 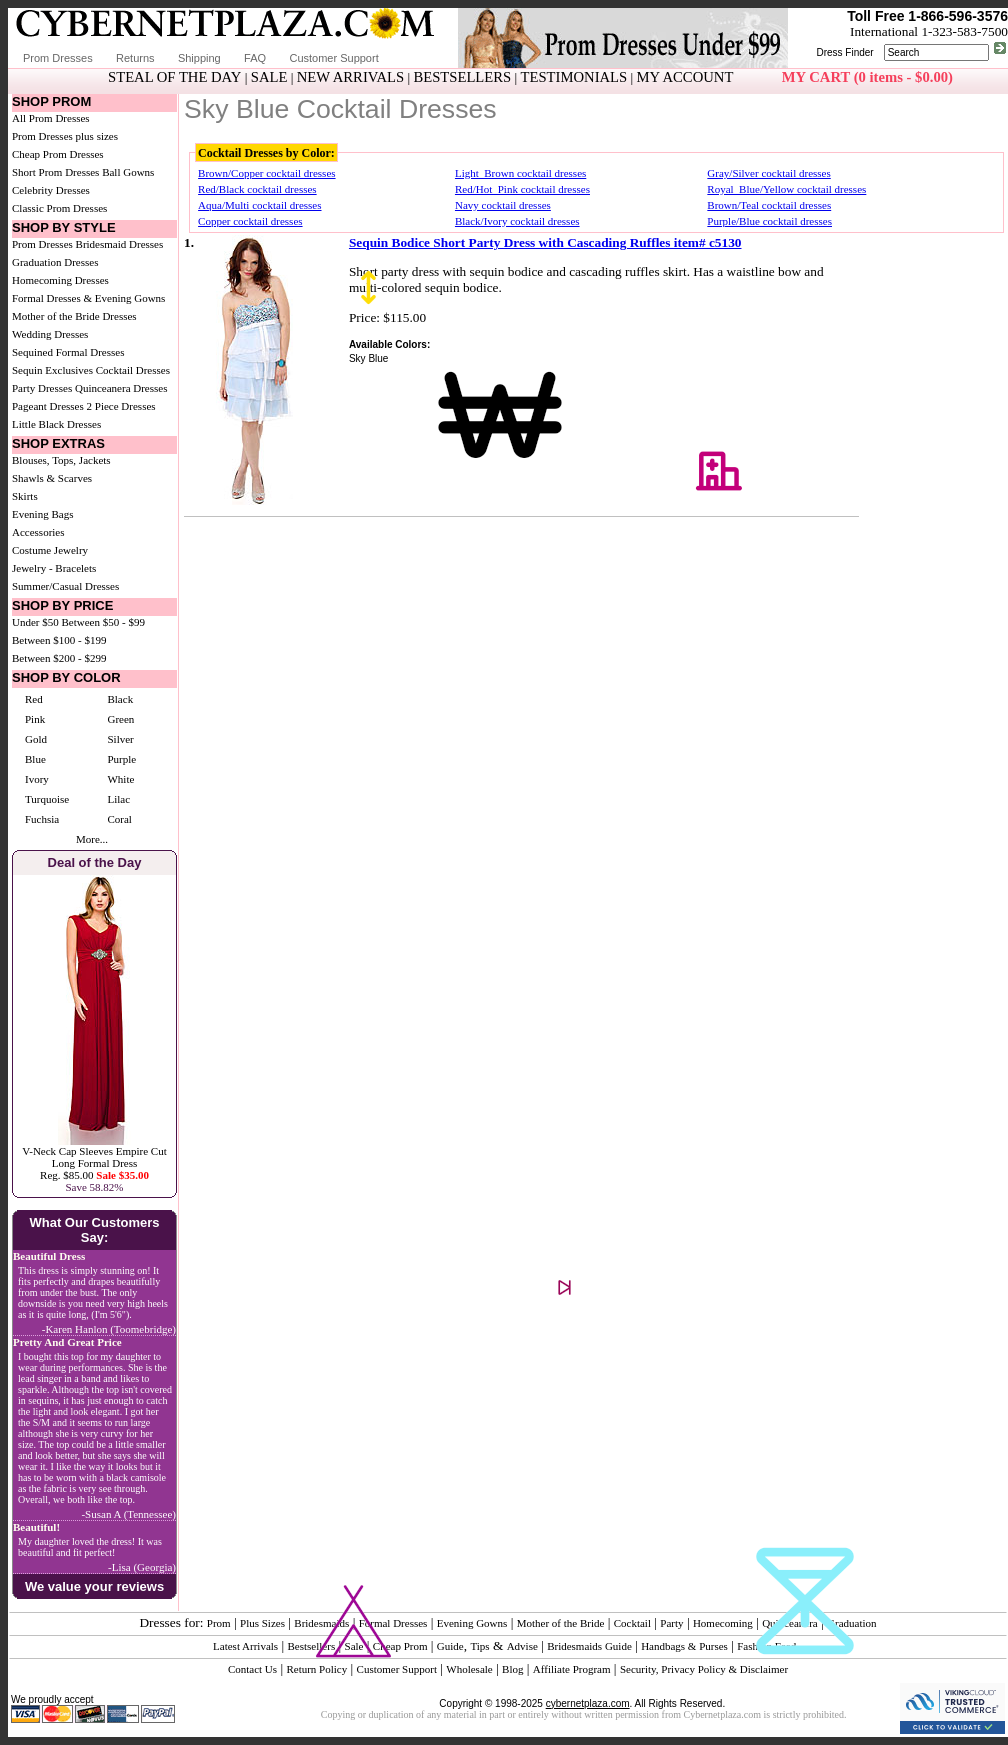 What do you see at coordinates (717, 471) in the screenshot?
I see `find nearby hospitals or medical facilities` at bounding box center [717, 471].